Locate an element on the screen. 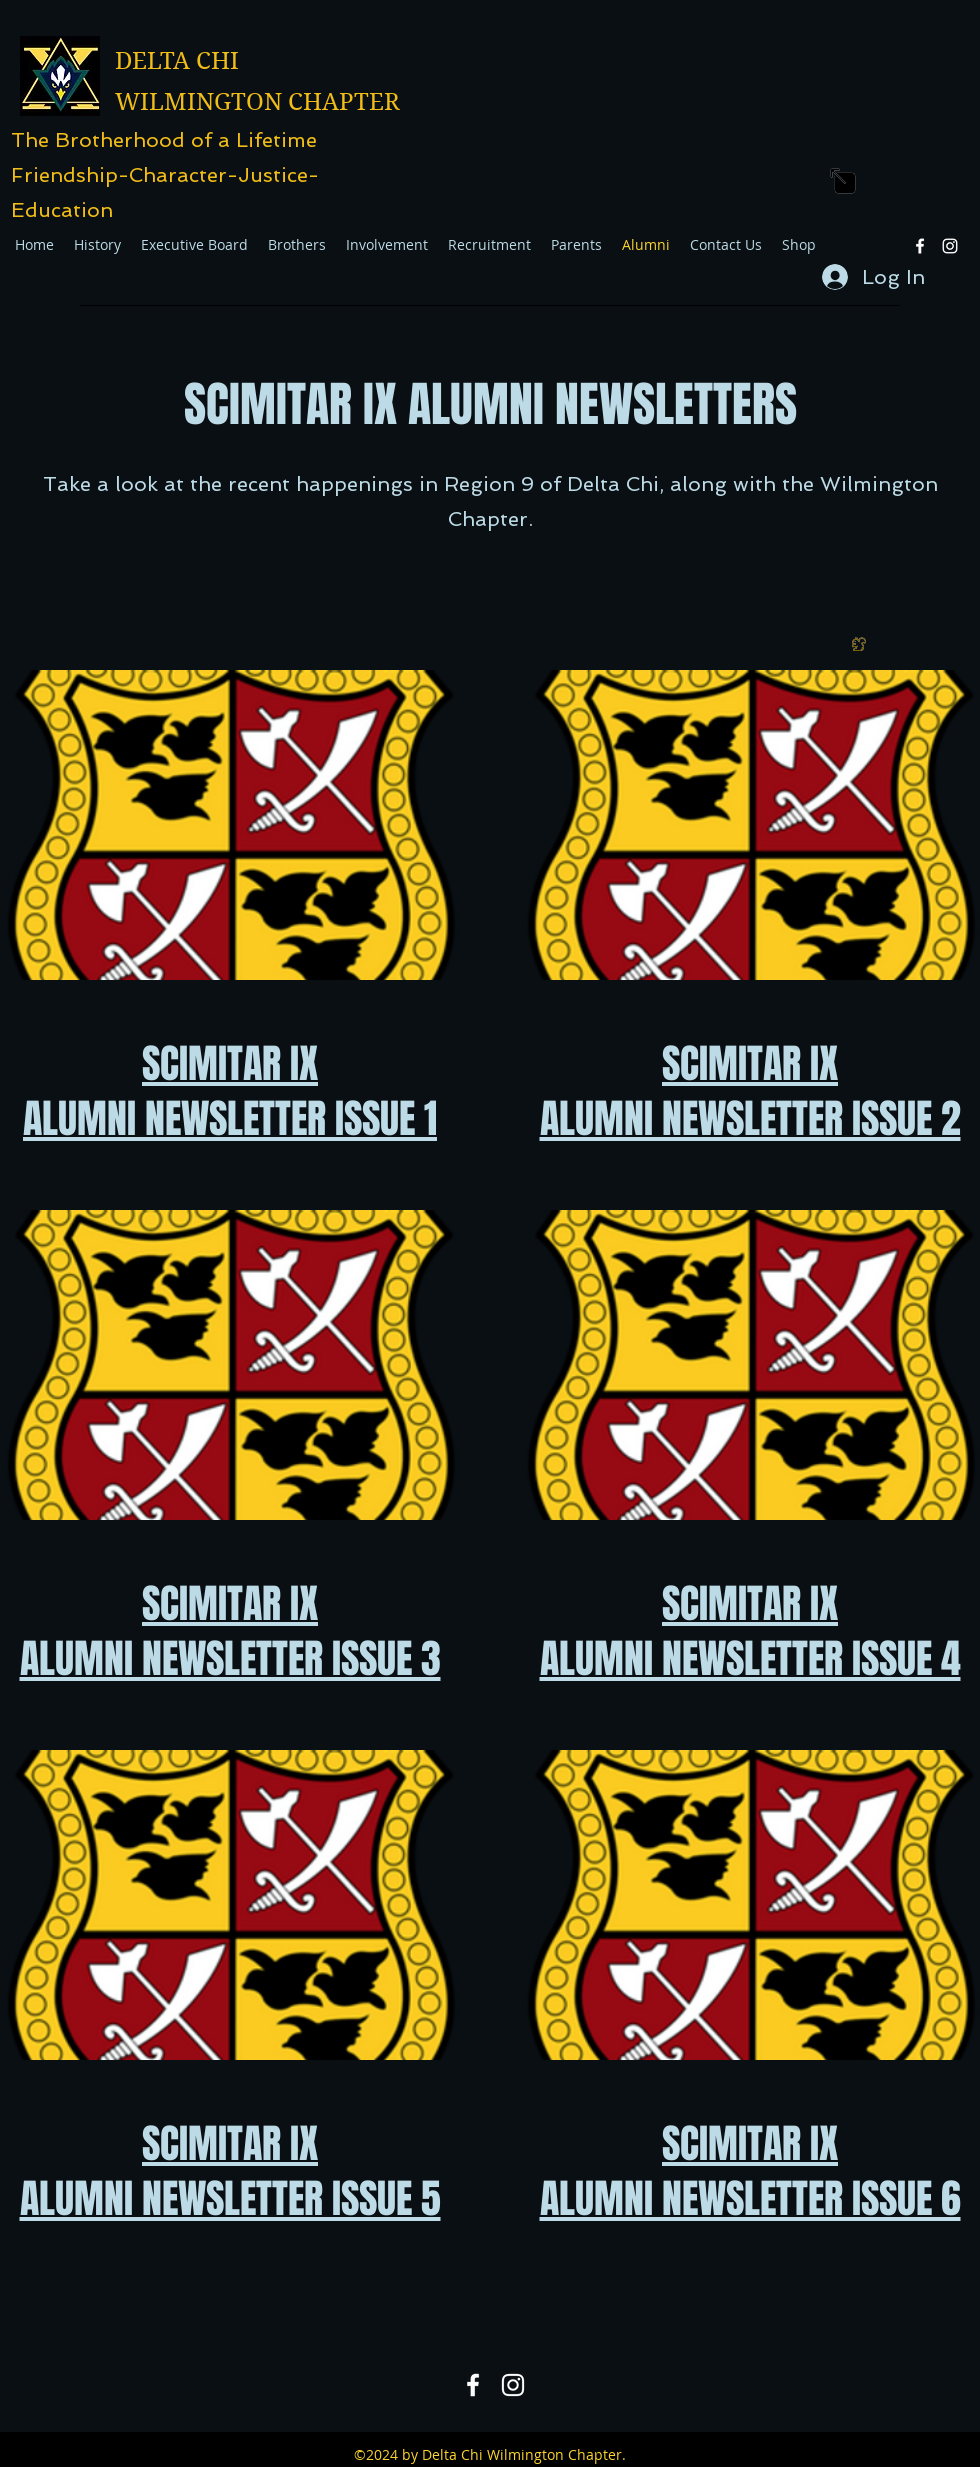 The width and height of the screenshot is (980, 2467). access squirrel version control settings is located at coordinates (859, 644).